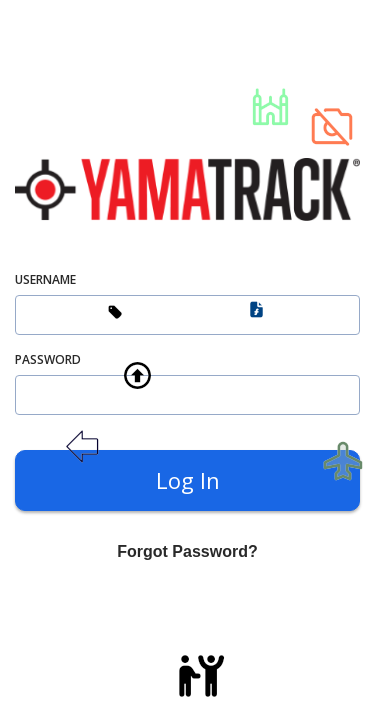 The height and width of the screenshot is (720, 375). I want to click on go back to the previous screen, so click(83, 446).